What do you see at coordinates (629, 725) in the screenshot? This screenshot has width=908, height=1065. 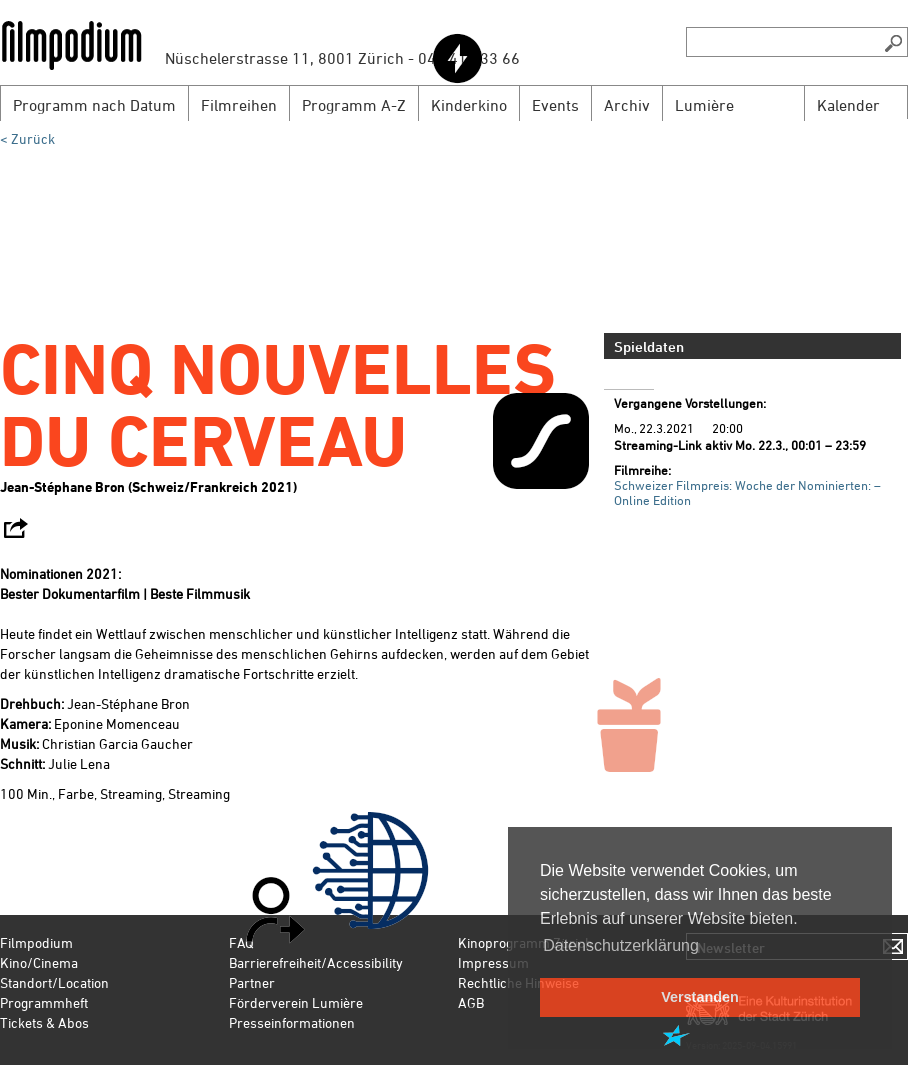 I see `open the Kueski app` at bounding box center [629, 725].